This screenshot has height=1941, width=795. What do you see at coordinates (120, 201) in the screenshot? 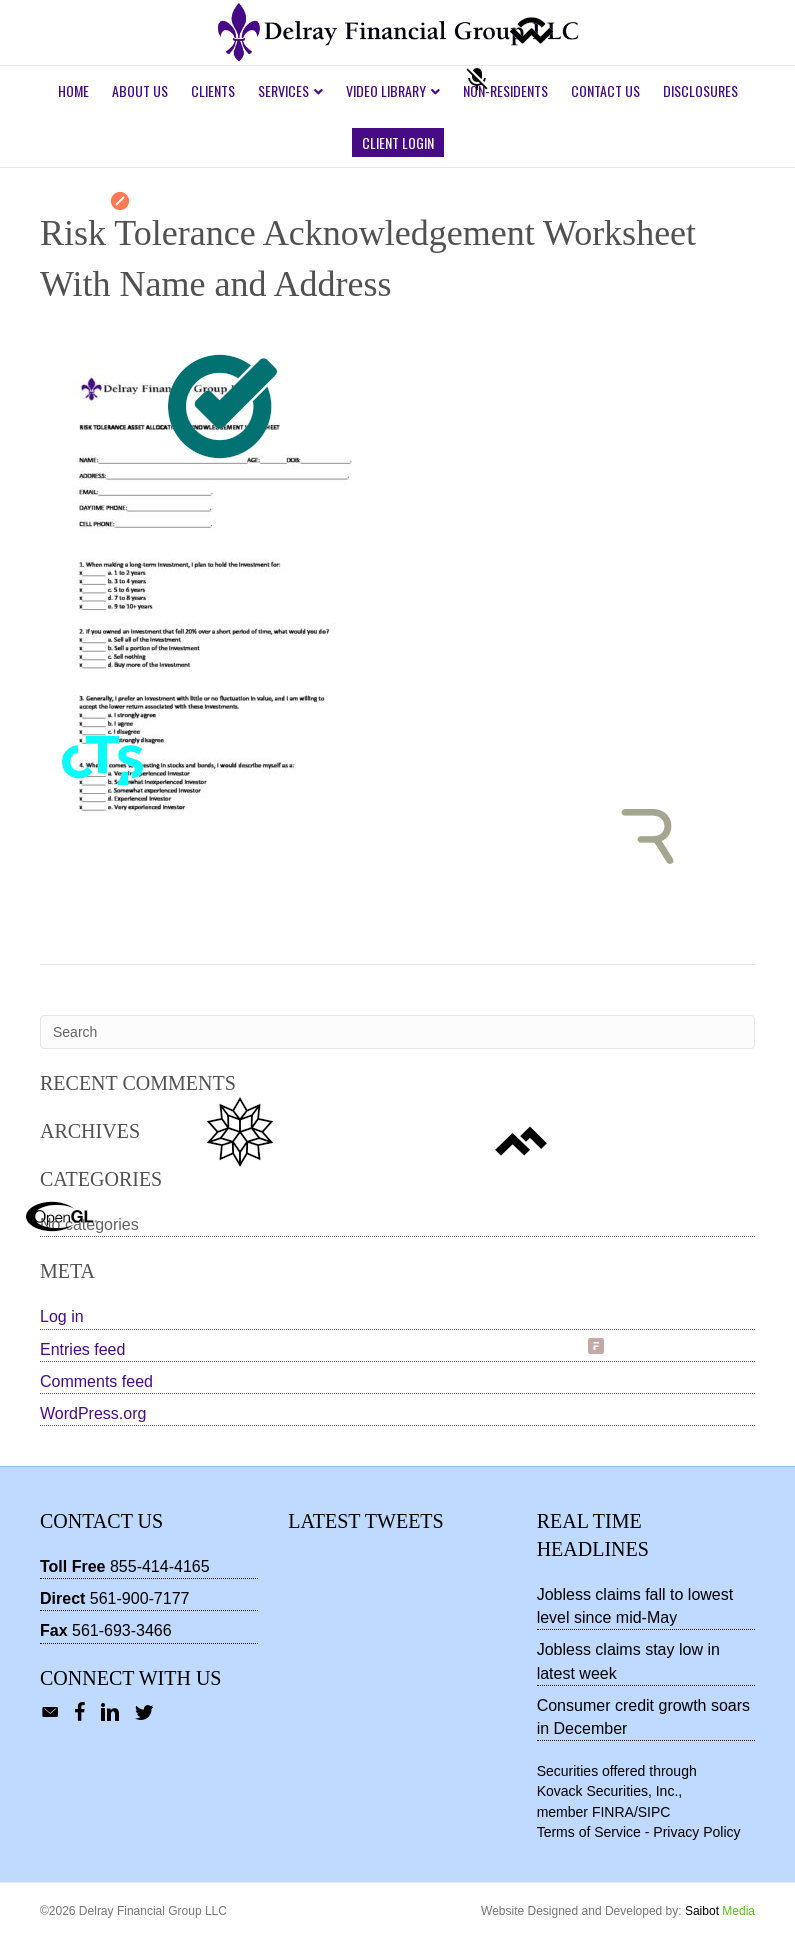
I see `indicates a blocked or prohibited action` at bounding box center [120, 201].